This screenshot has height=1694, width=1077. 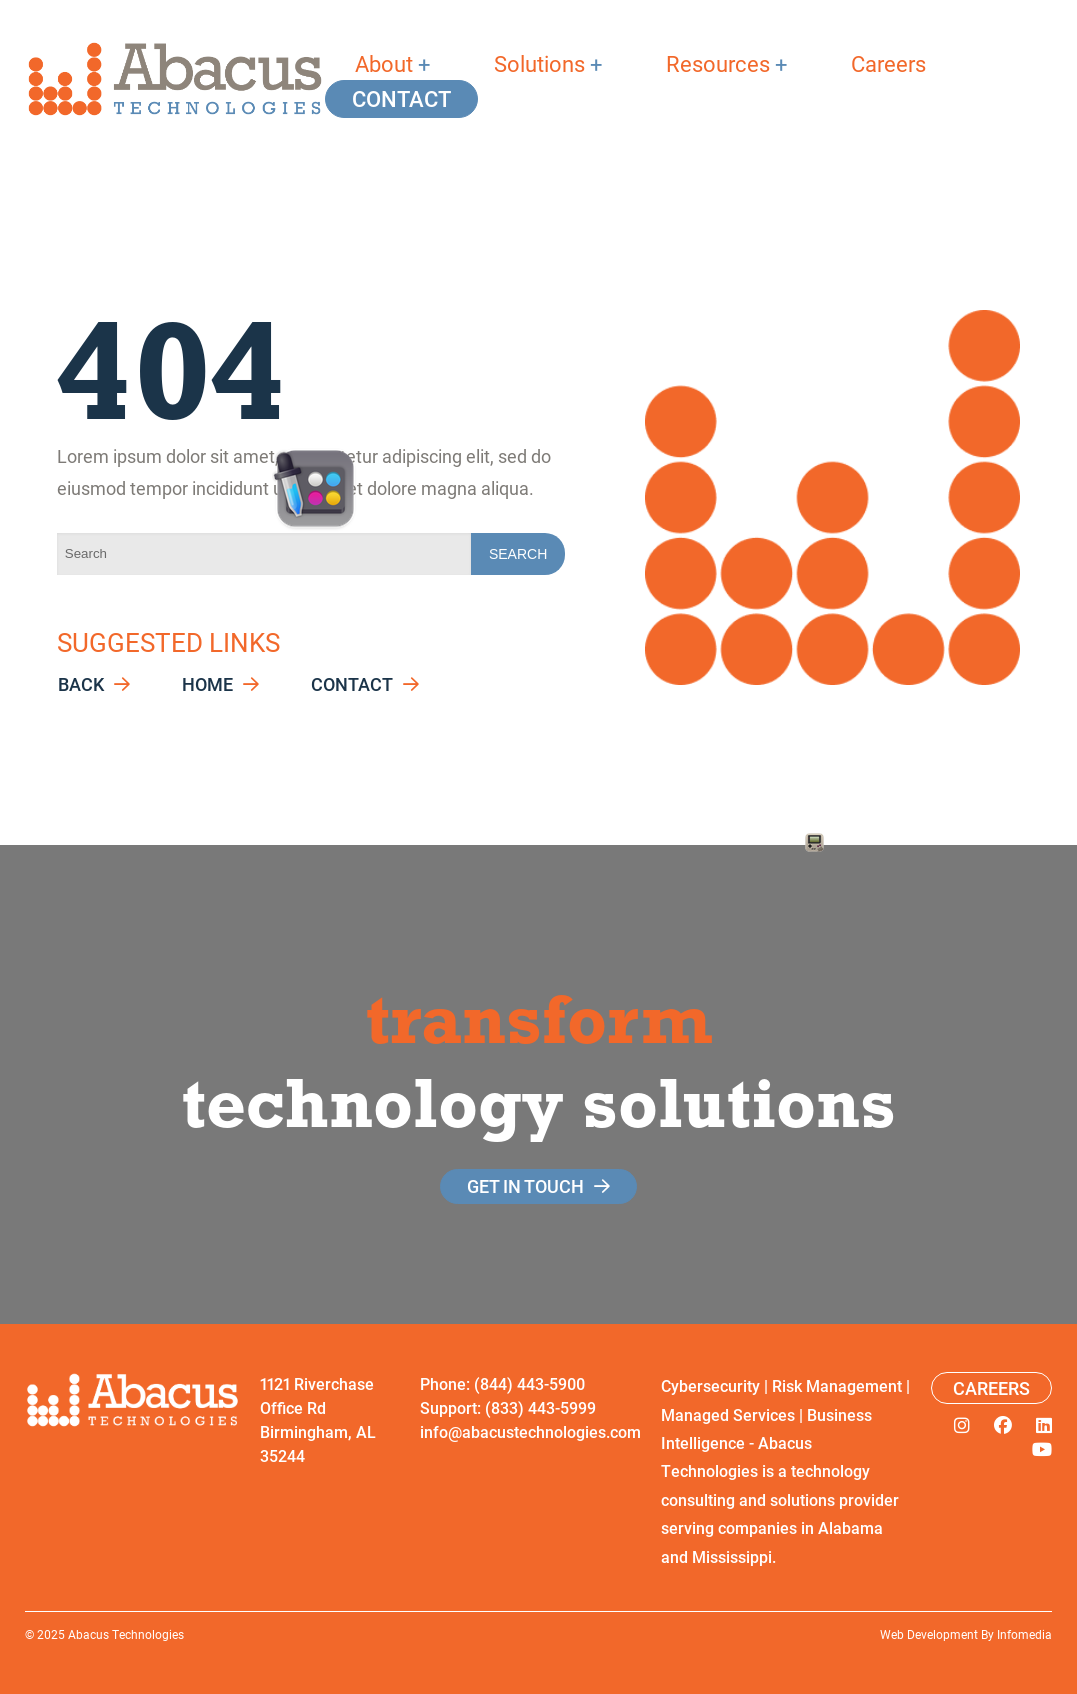 I want to click on open the eyedropper color picker app, so click(x=315, y=488).